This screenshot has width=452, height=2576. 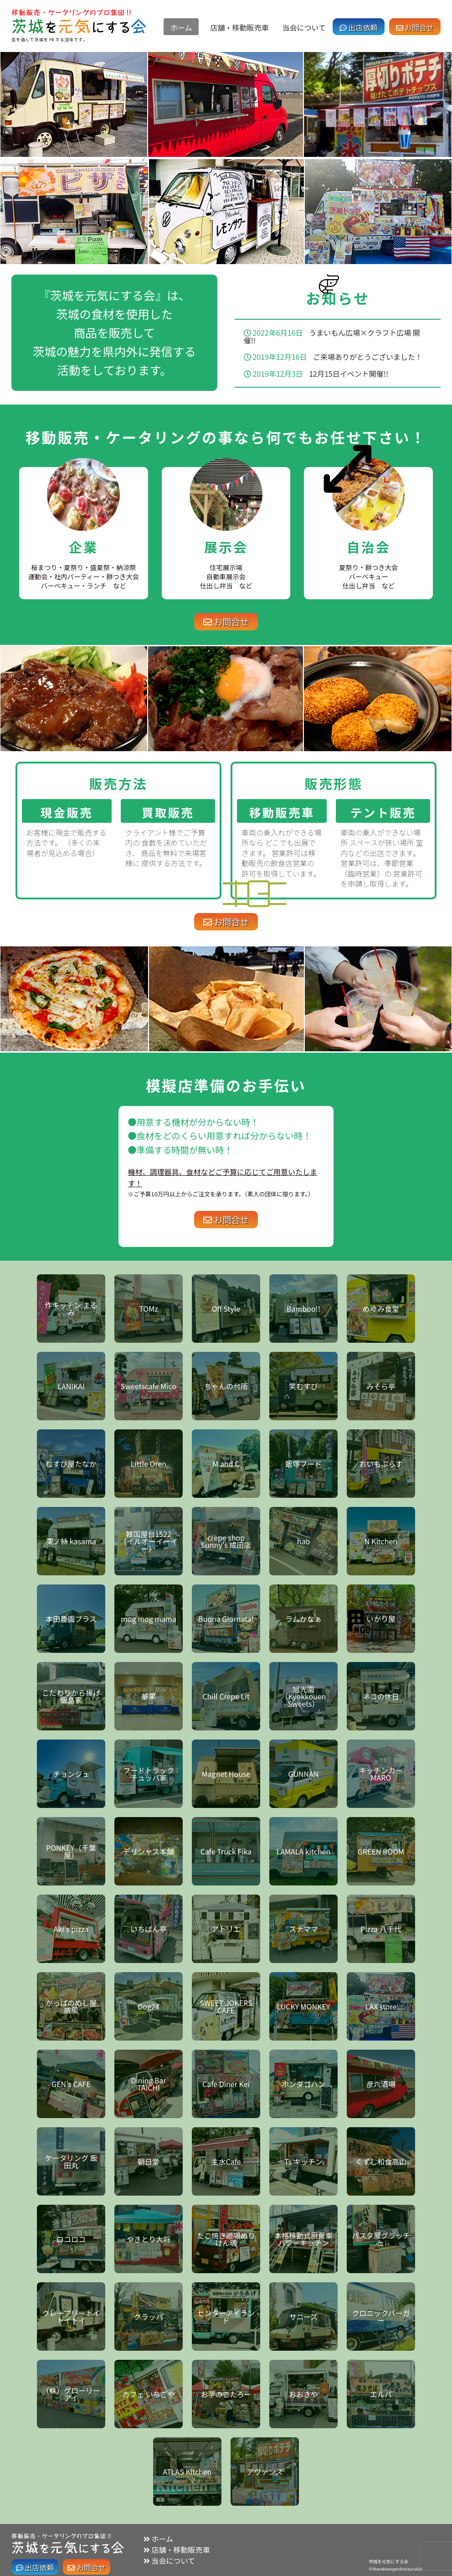 What do you see at coordinates (348, 469) in the screenshot?
I see `expand to full screen` at bounding box center [348, 469].